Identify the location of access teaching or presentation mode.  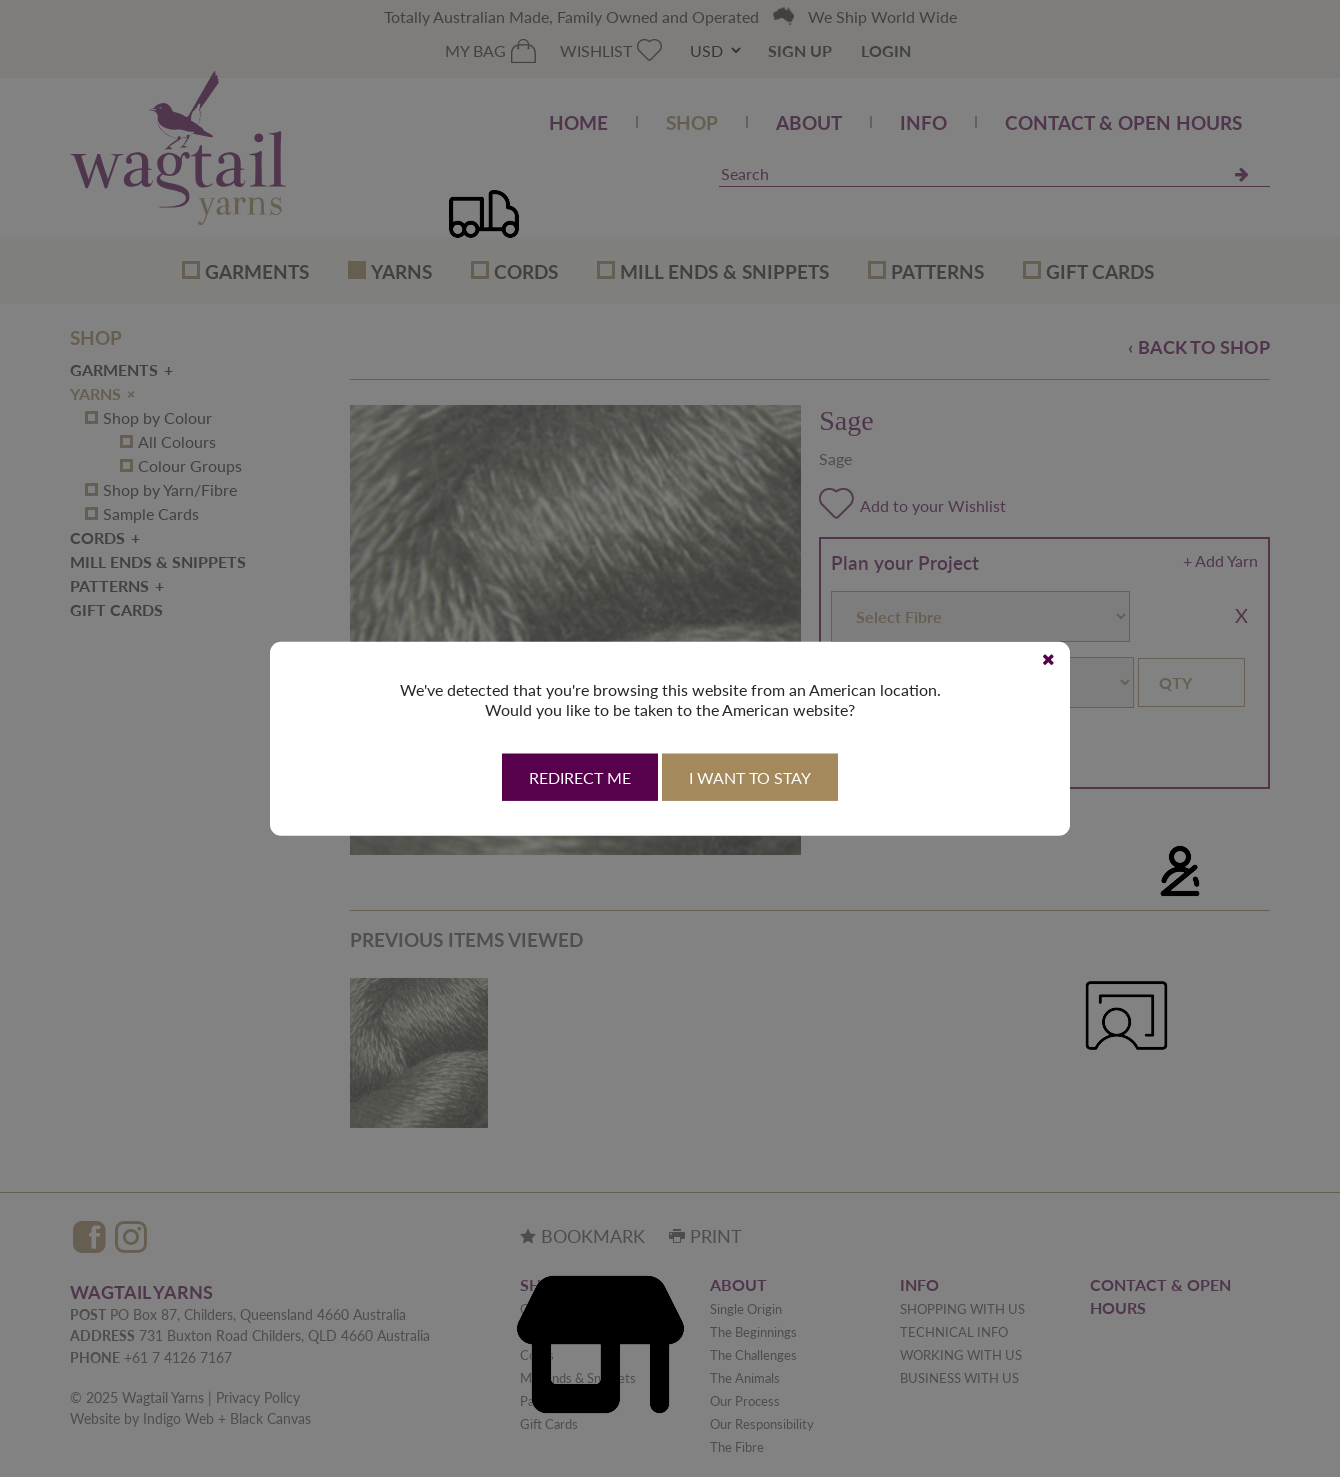
(1126, 1015).